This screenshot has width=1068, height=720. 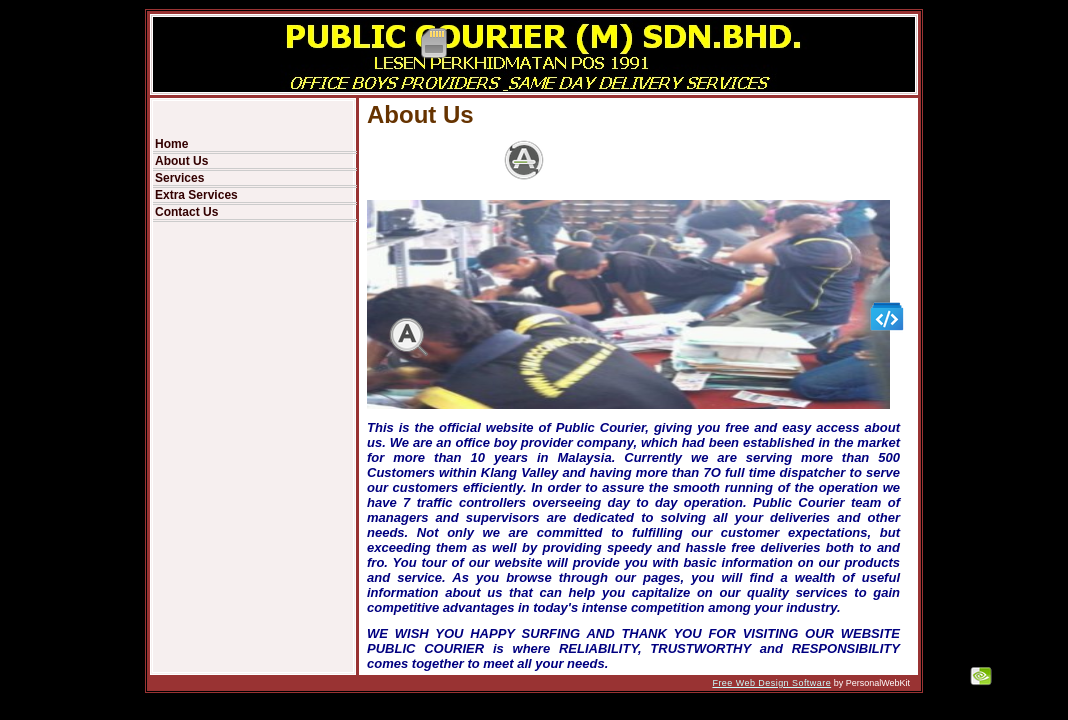 What do you see at coordinates (409, 337) in the screenshot?
I see `find text or search within a document` at bounding box center [409, 337].